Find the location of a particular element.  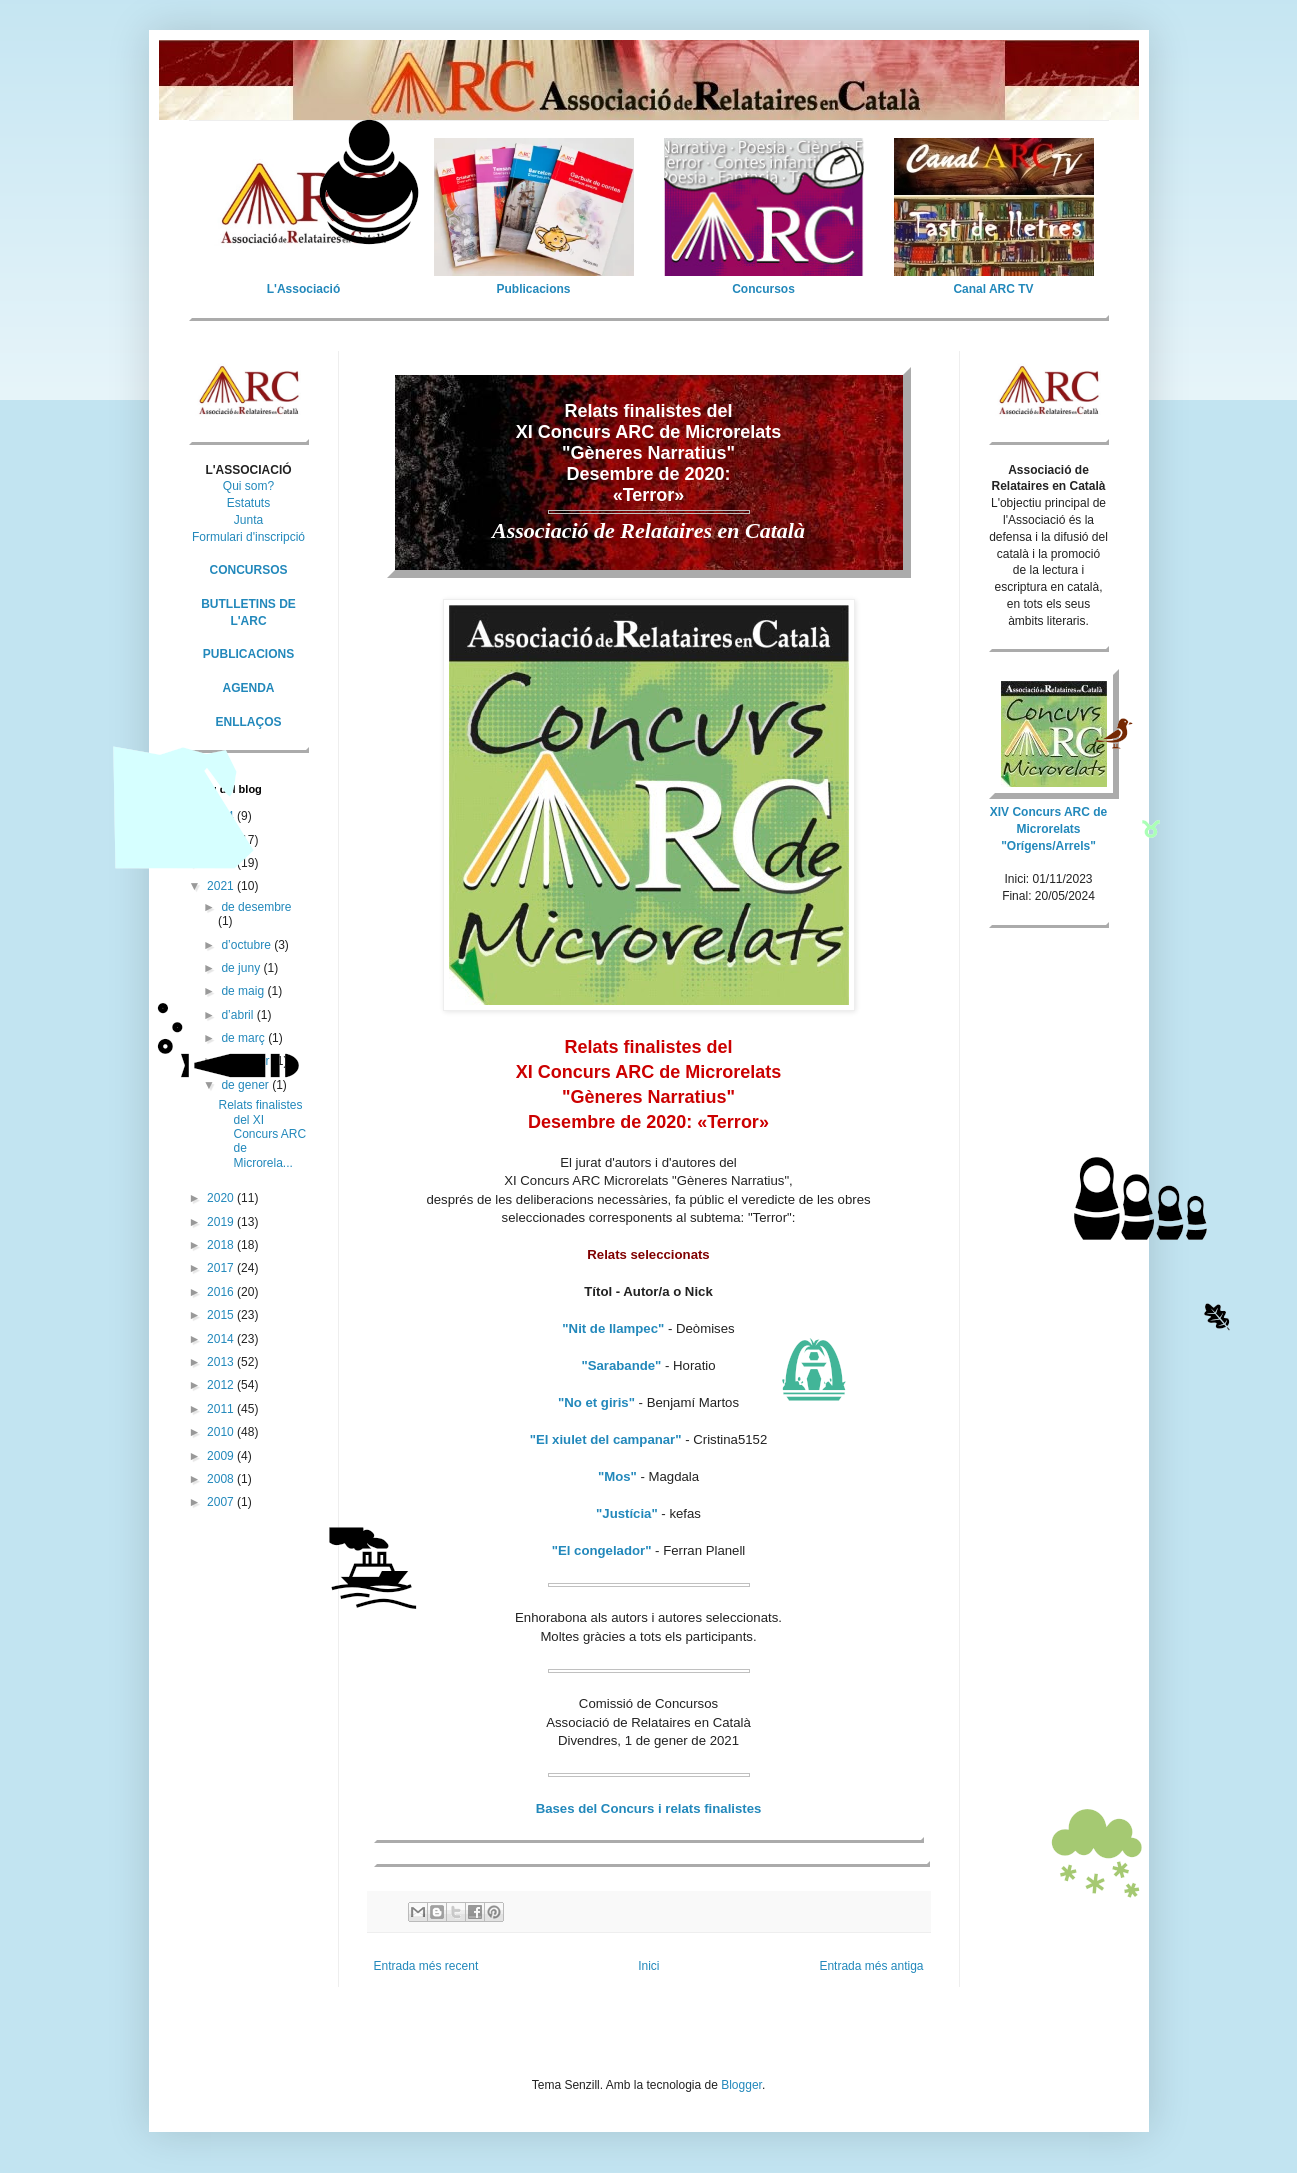

indicates a beach or coastal location is located at coordinates (1113, 733).